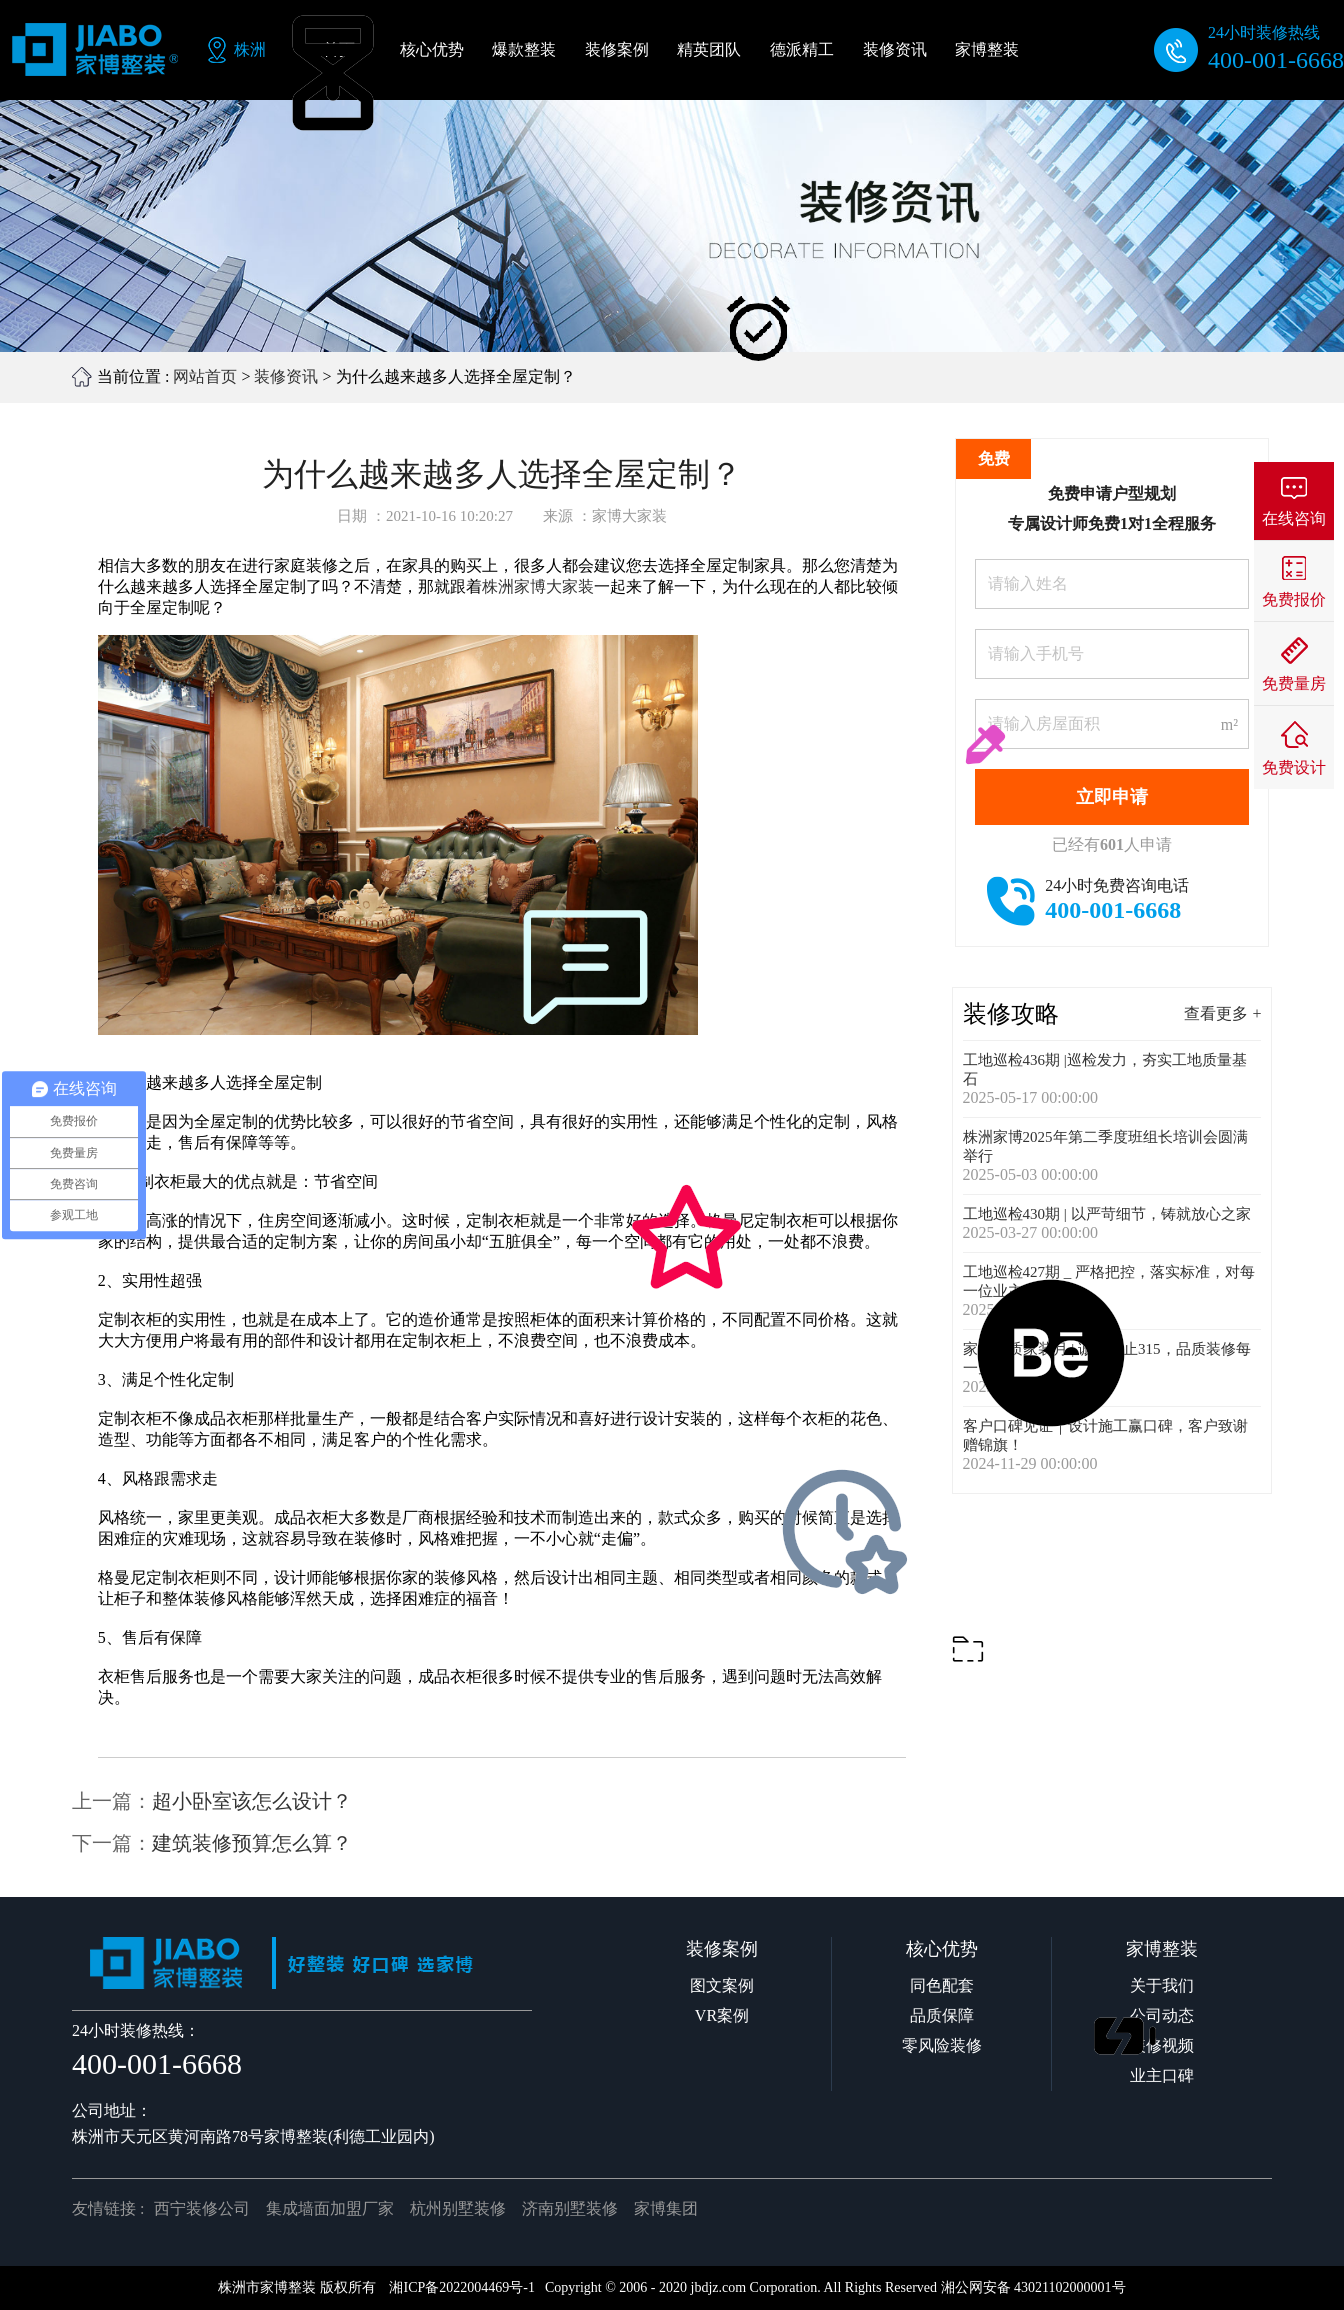  Describe the element at coordinates (585, 957) in the screenshot. I see `open chat or messaging` at that location.